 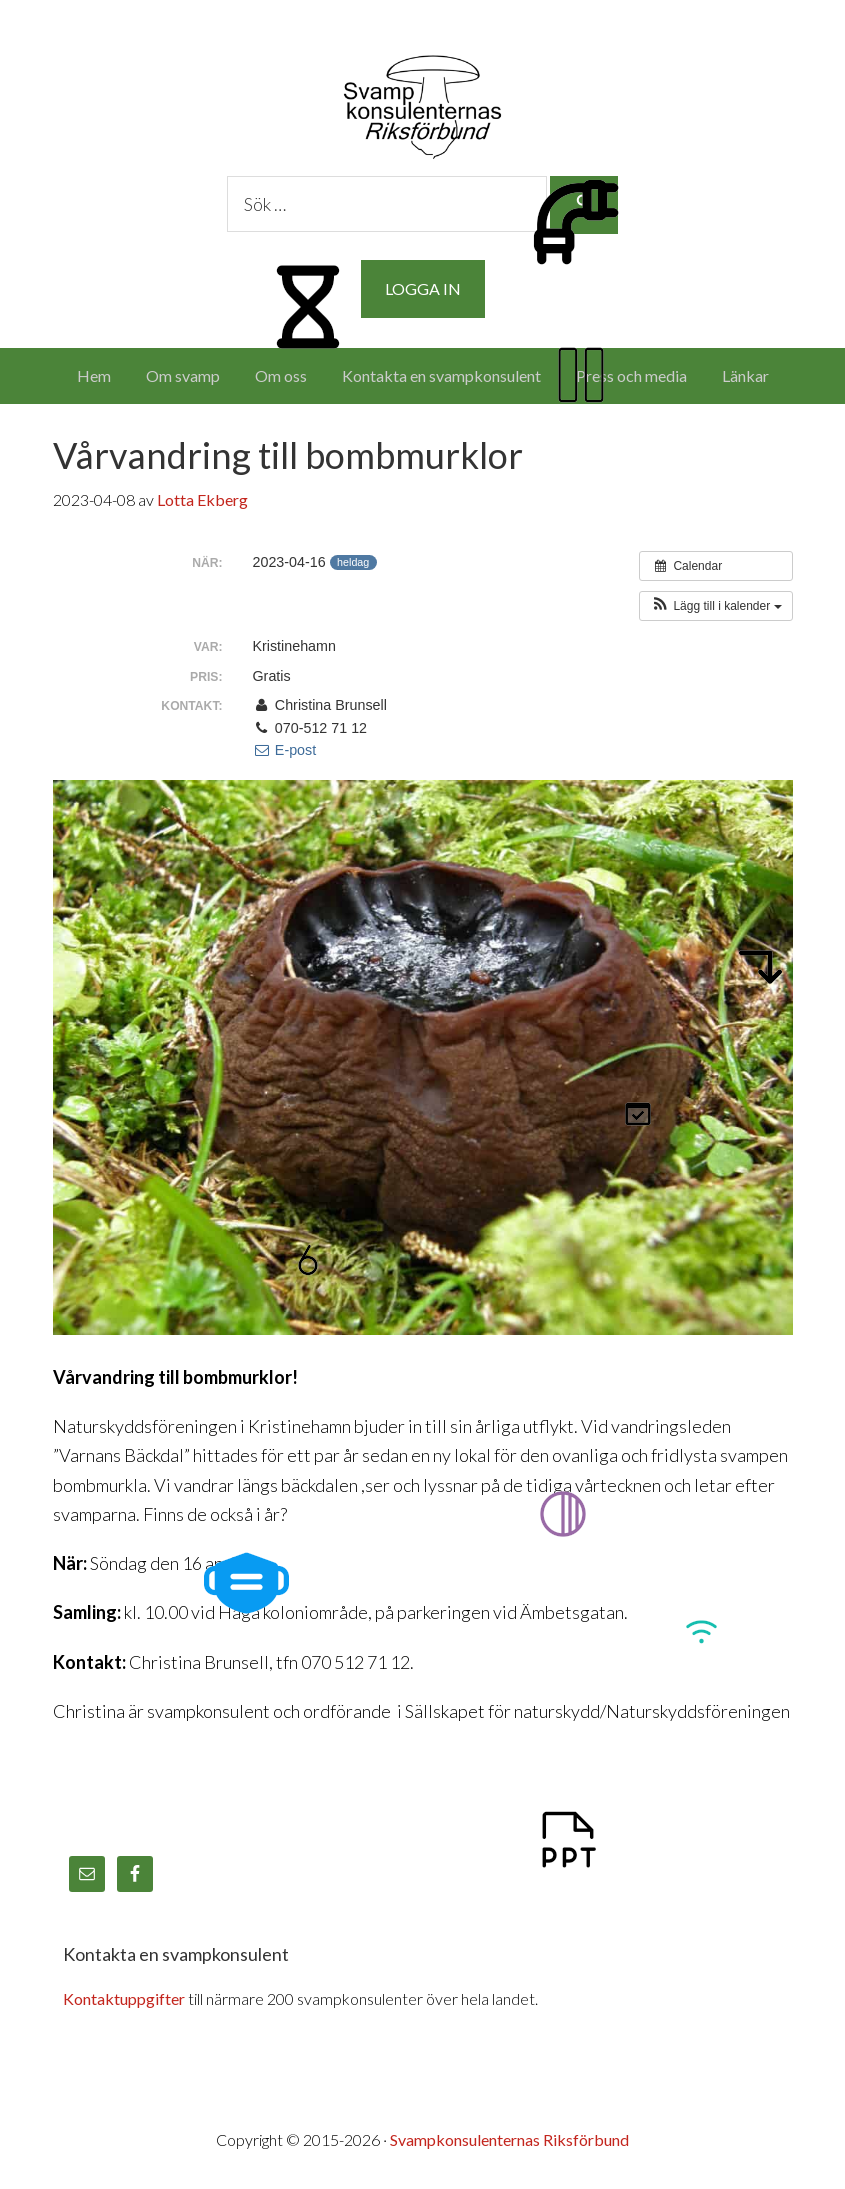 I want to click on indicates the number six in a list or sequence, so click(x=308, y=1260).